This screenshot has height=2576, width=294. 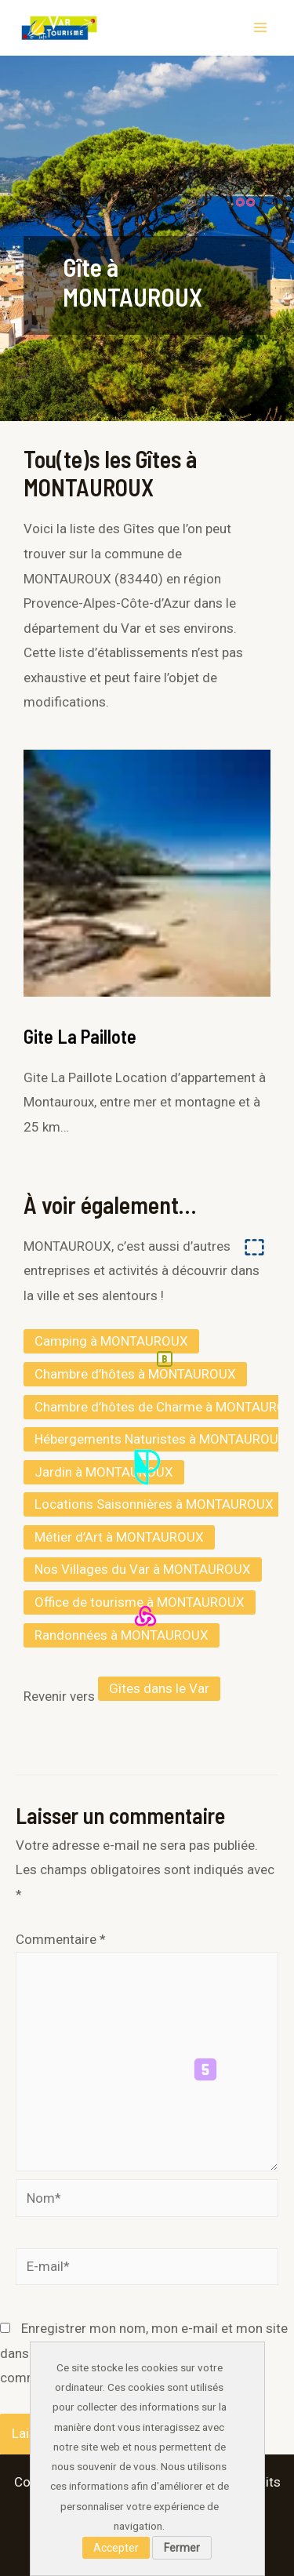 What do you see at coordinates (144, 1465) in the screenshot?
I see `phosphor icons logo` at bounding box center [144, 1465].